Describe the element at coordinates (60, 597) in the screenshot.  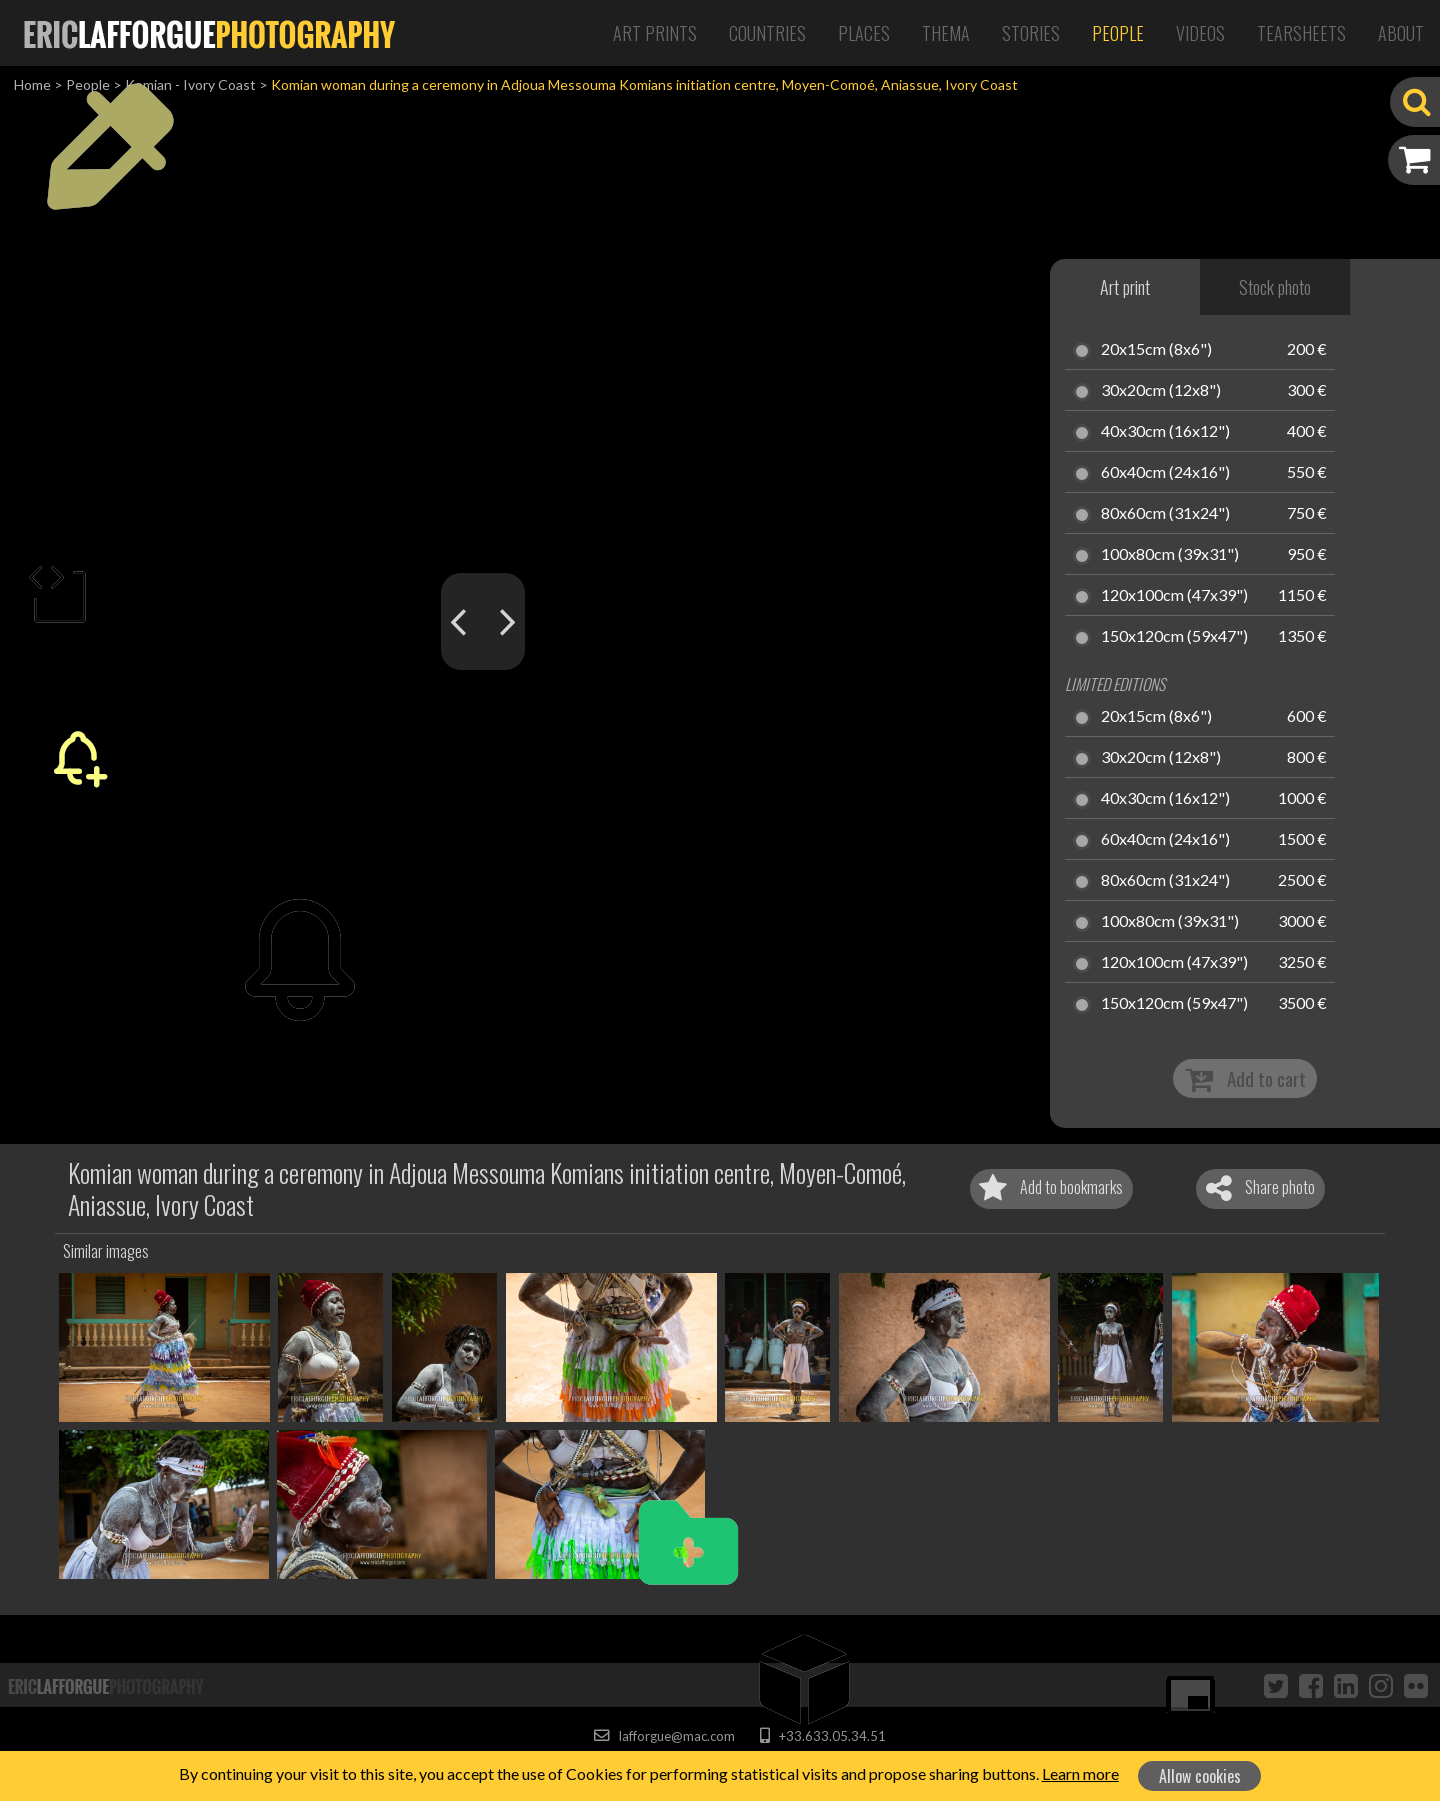
I see `insert a code block or snippet` at that location.